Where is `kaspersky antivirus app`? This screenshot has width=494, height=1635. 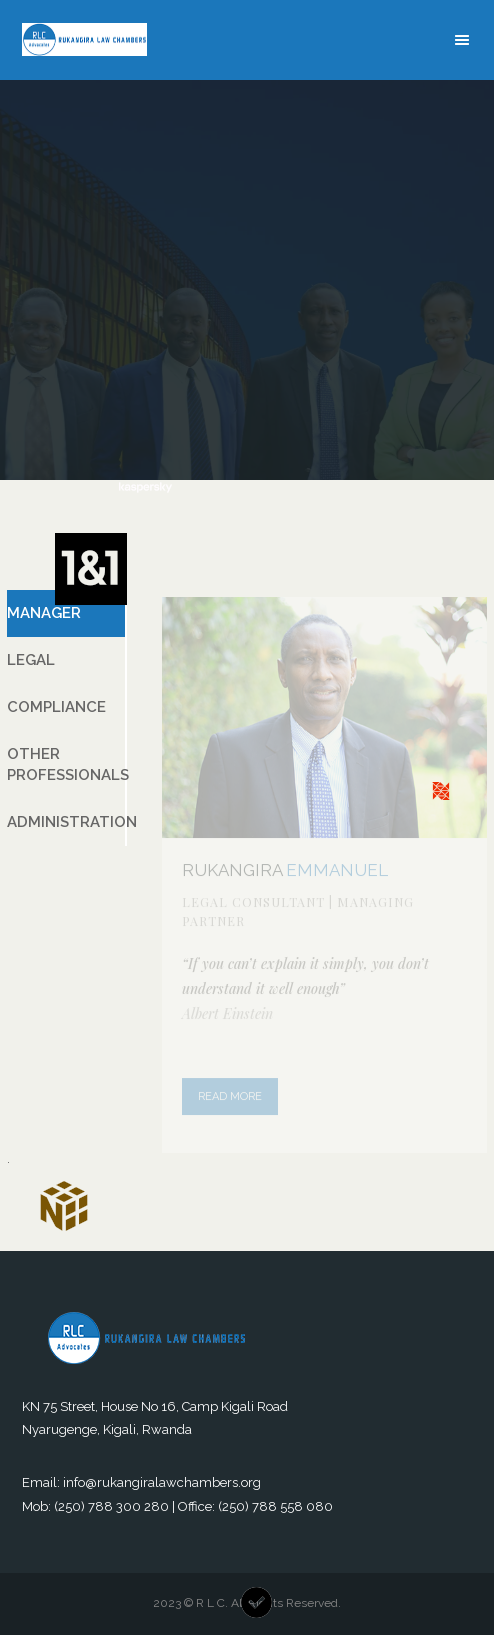
kaspersky antivirus app is located at coordinates (145, 487).